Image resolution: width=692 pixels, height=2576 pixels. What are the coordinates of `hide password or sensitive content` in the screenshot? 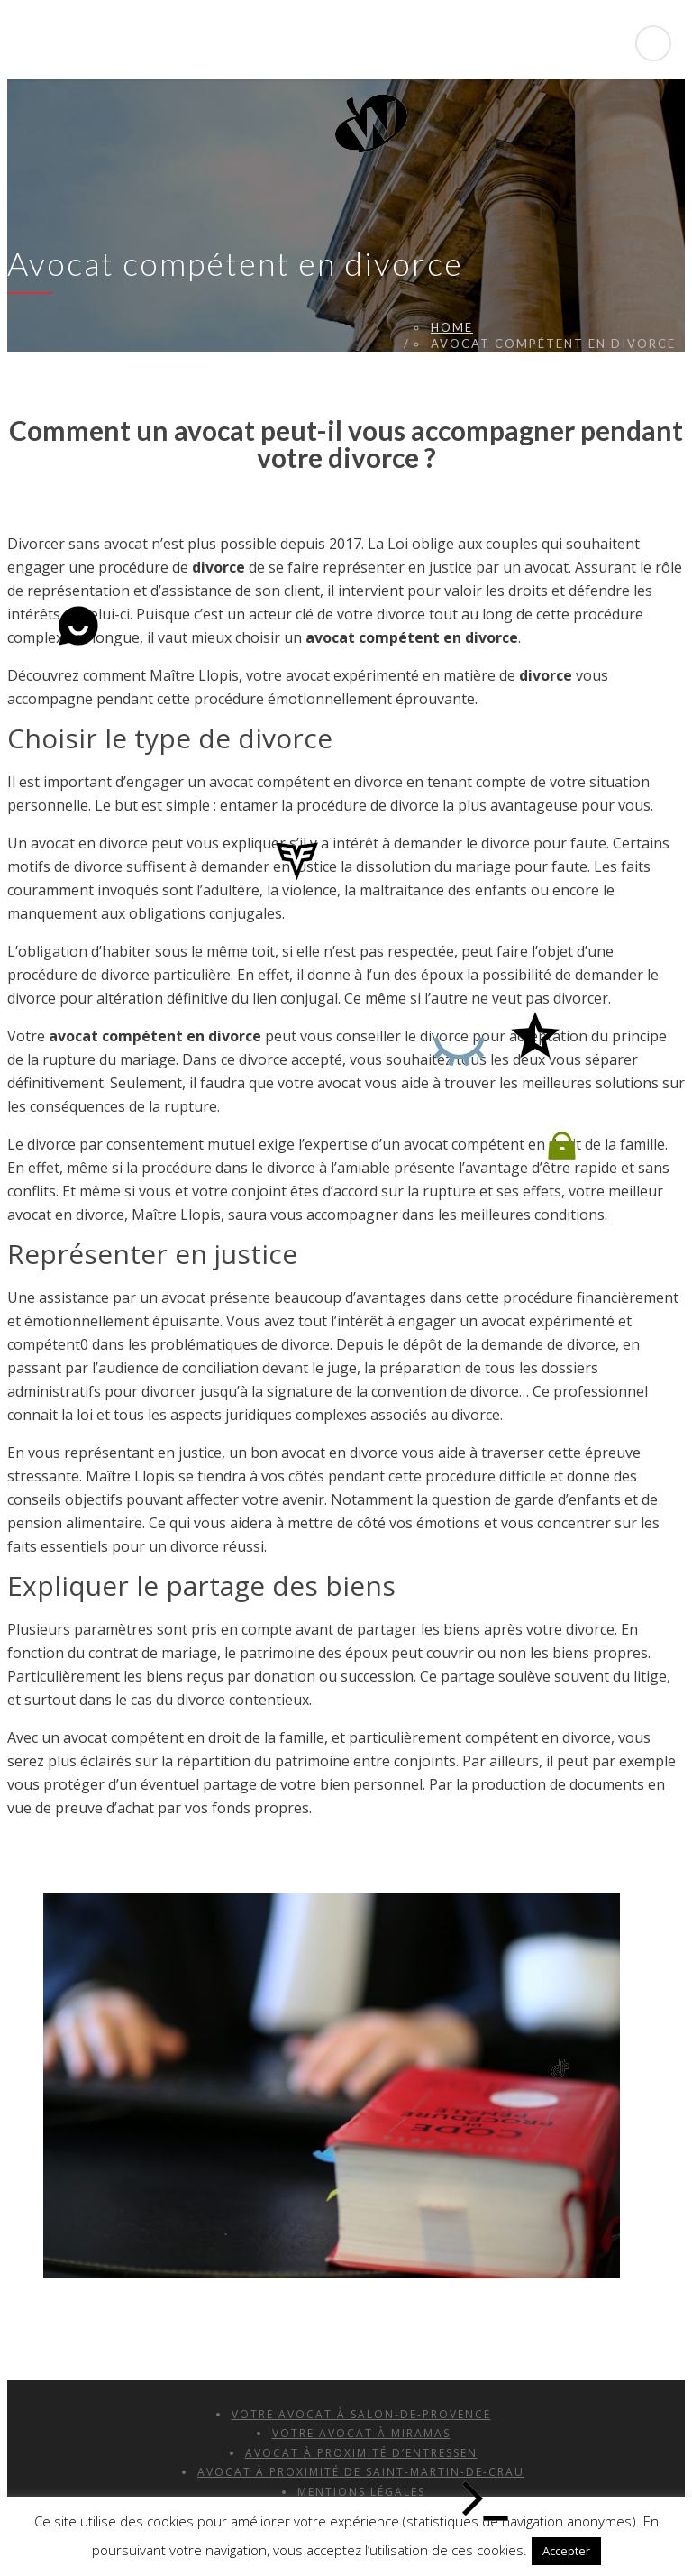 It's located at (459, 1050).